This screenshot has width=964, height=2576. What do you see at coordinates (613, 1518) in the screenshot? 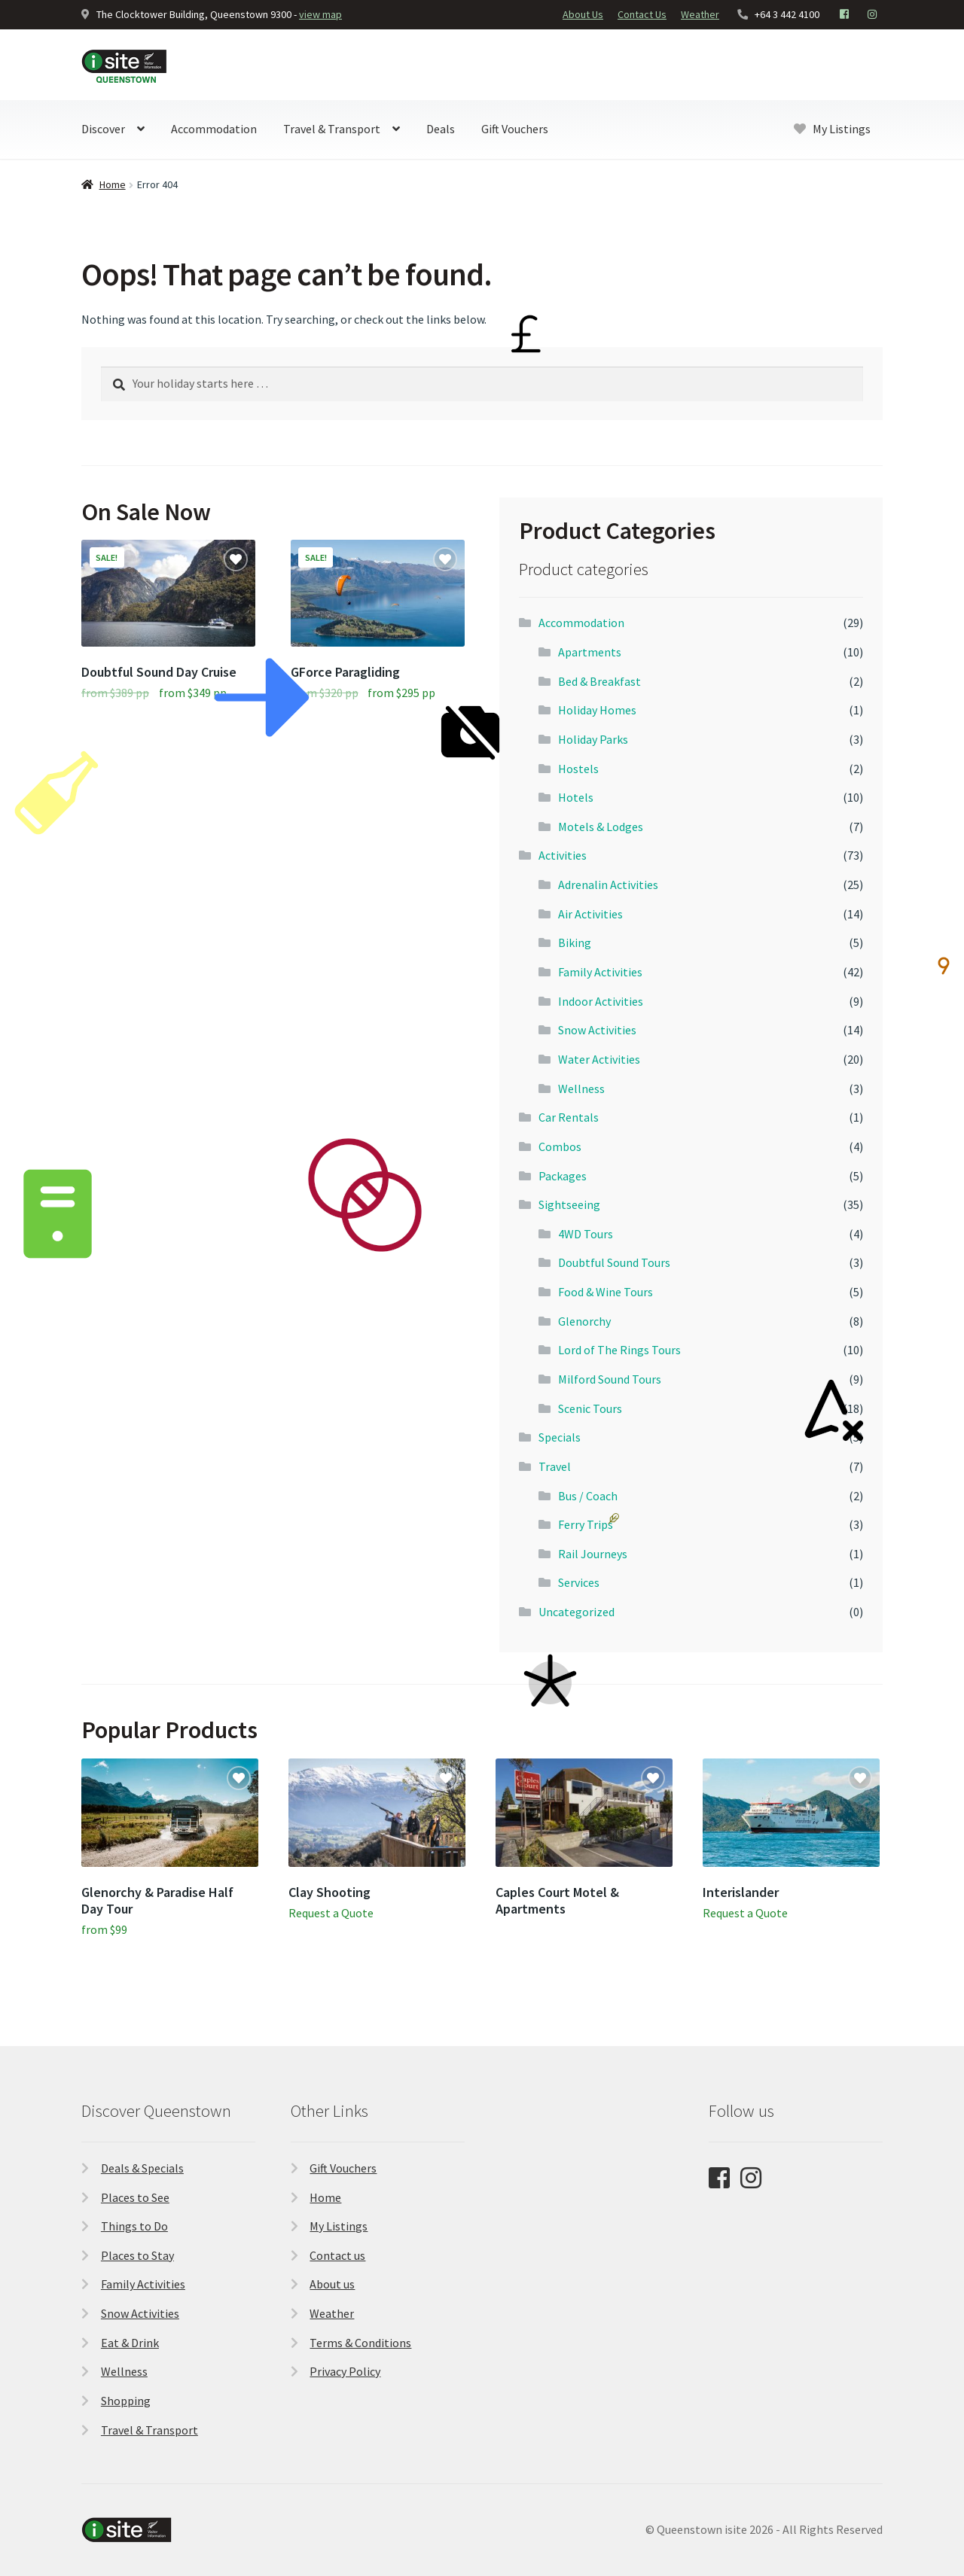
I see `compose a new message or note` at bounding box center [613, 1518].